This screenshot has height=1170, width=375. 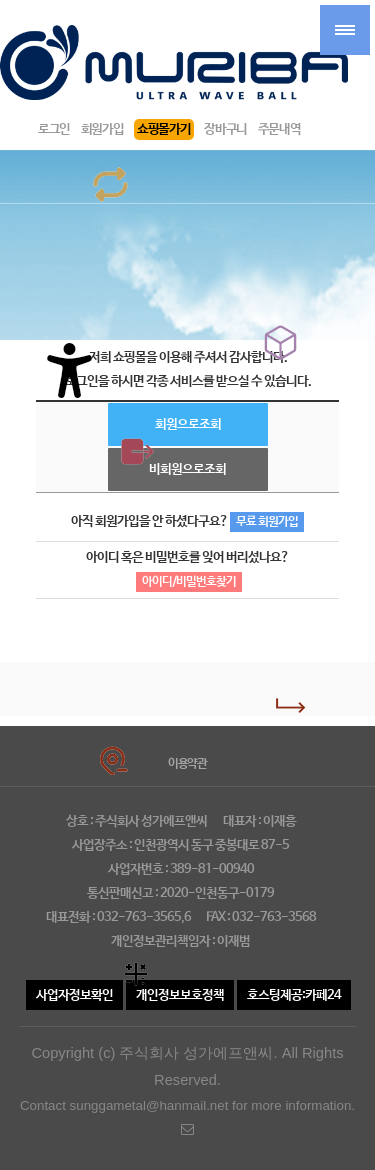 What do you see at coordinates (69, 370) in the screenshot?
I see `access accessibility settings` at bounding box center [69, 370].